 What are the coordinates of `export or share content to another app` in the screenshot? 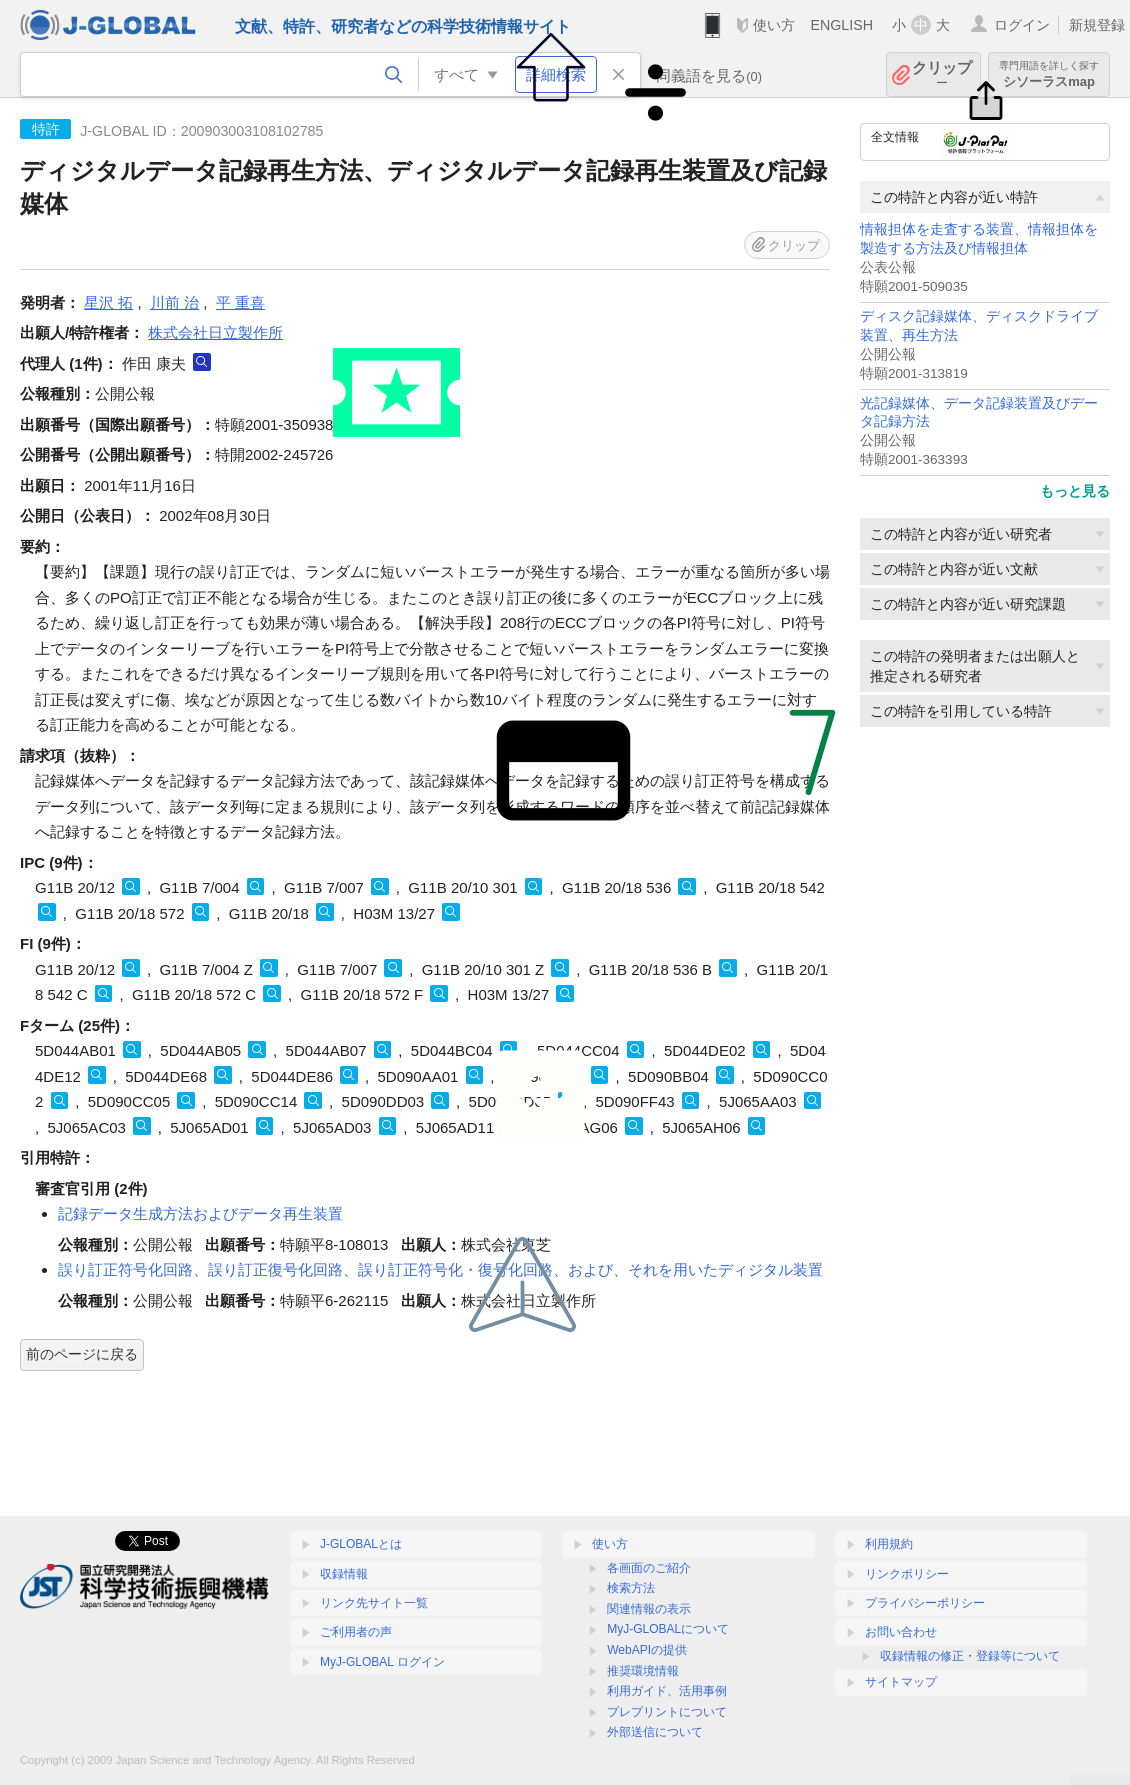 It's located at (986, 102).